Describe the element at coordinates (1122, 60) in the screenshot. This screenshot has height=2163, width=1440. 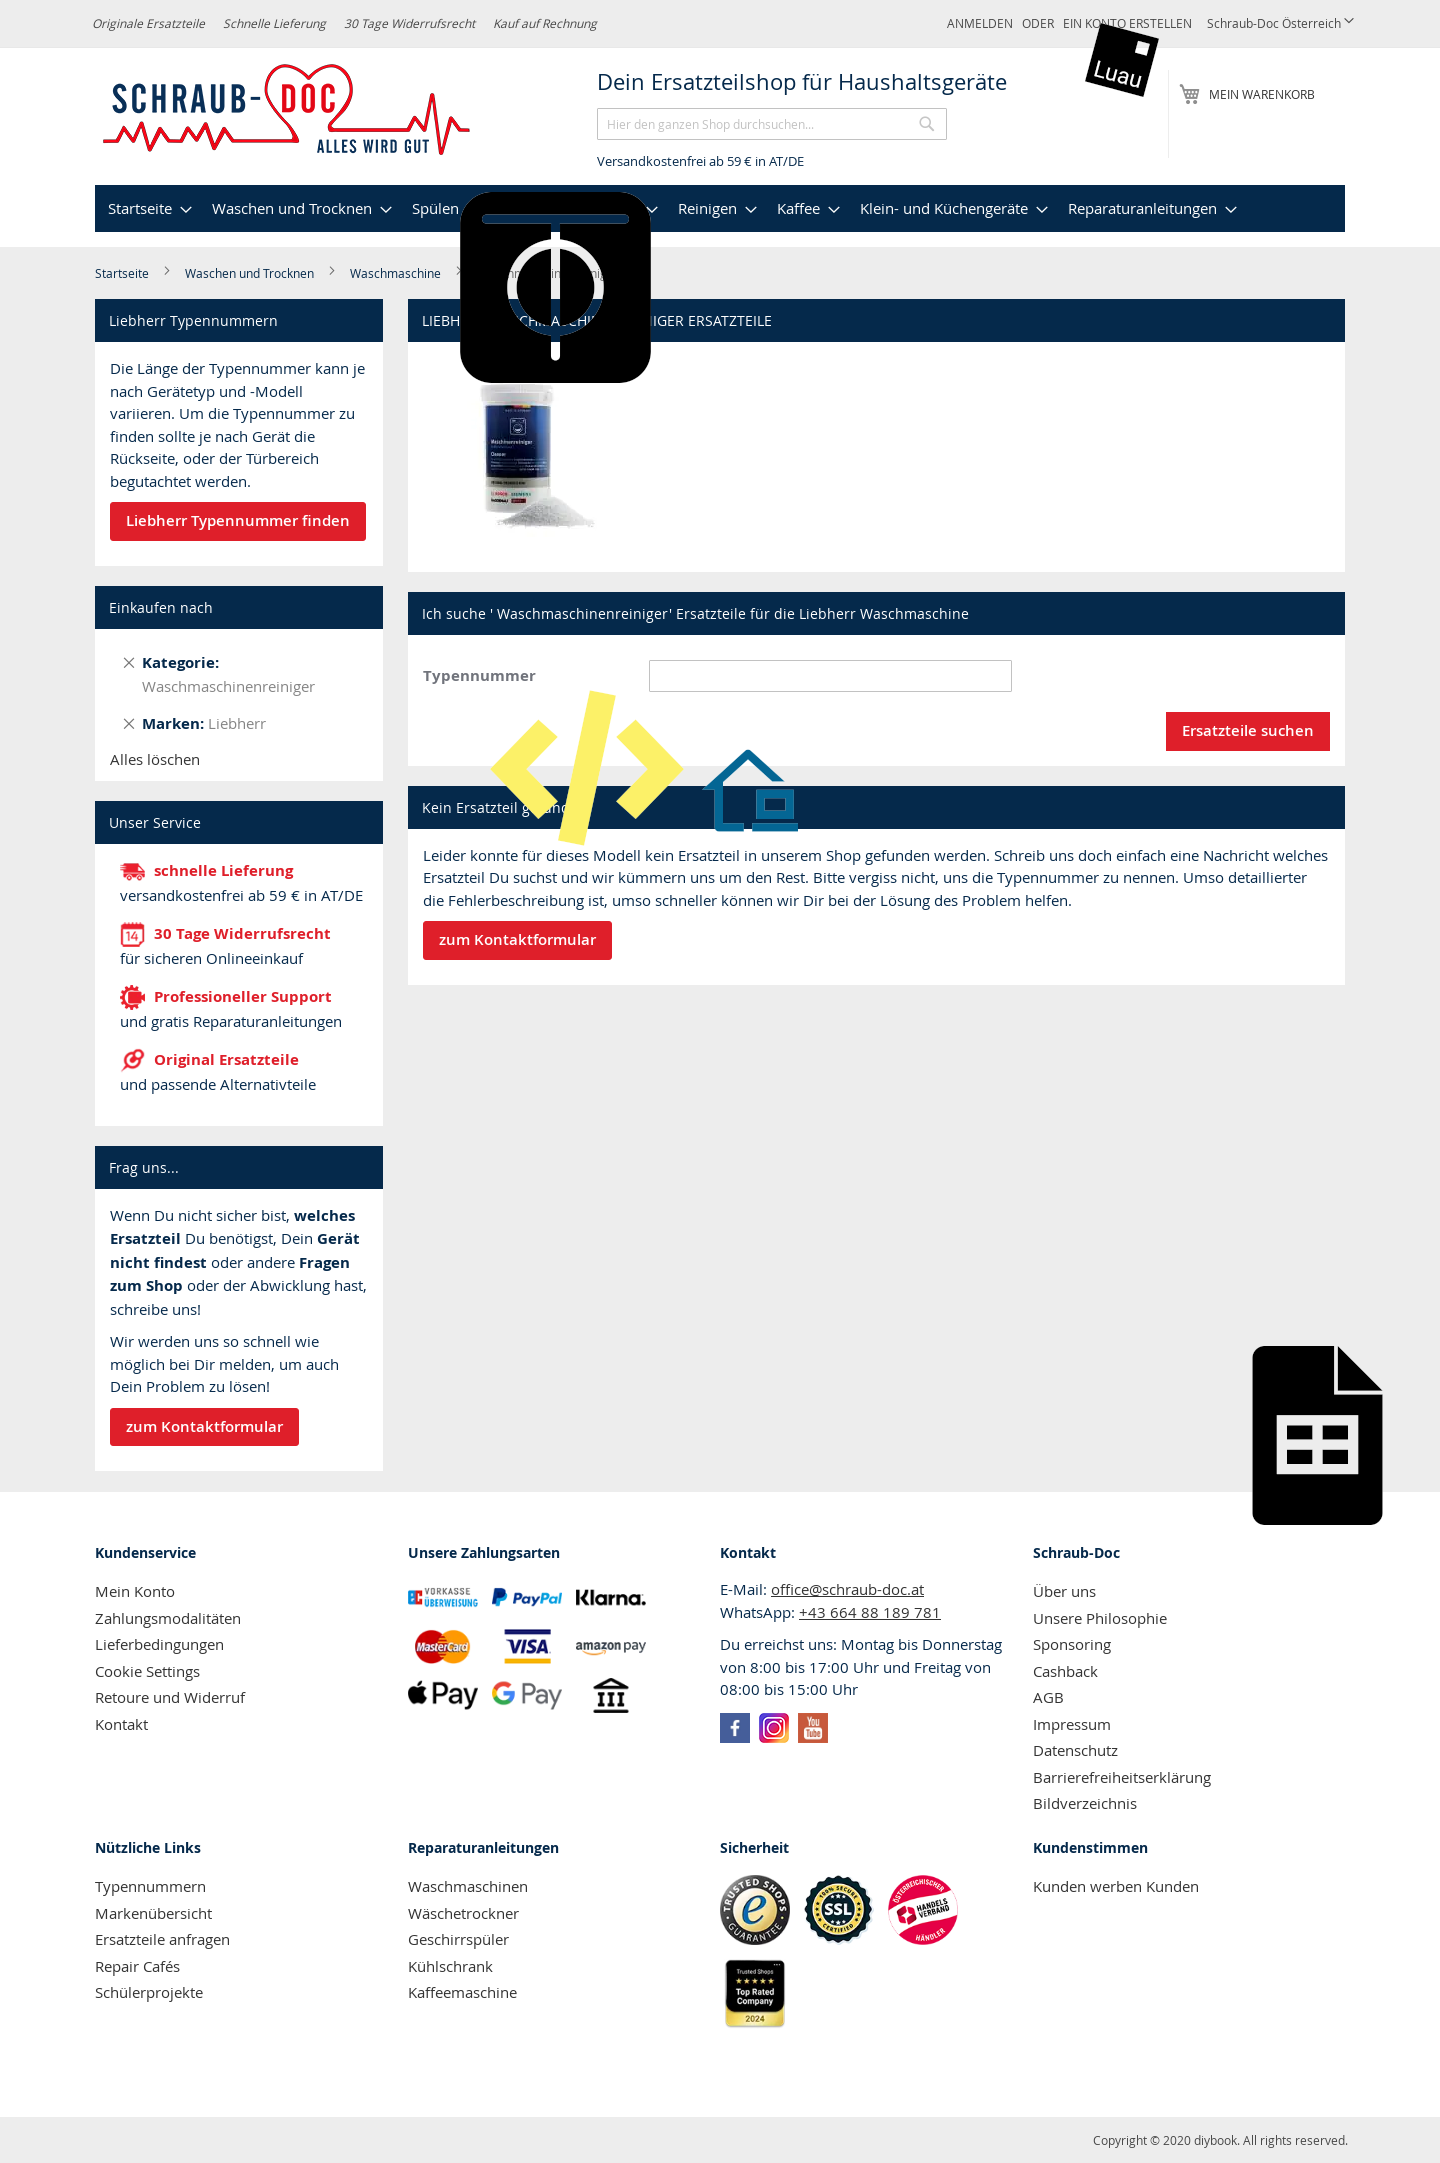
I see `luau programming language logo` at that location.